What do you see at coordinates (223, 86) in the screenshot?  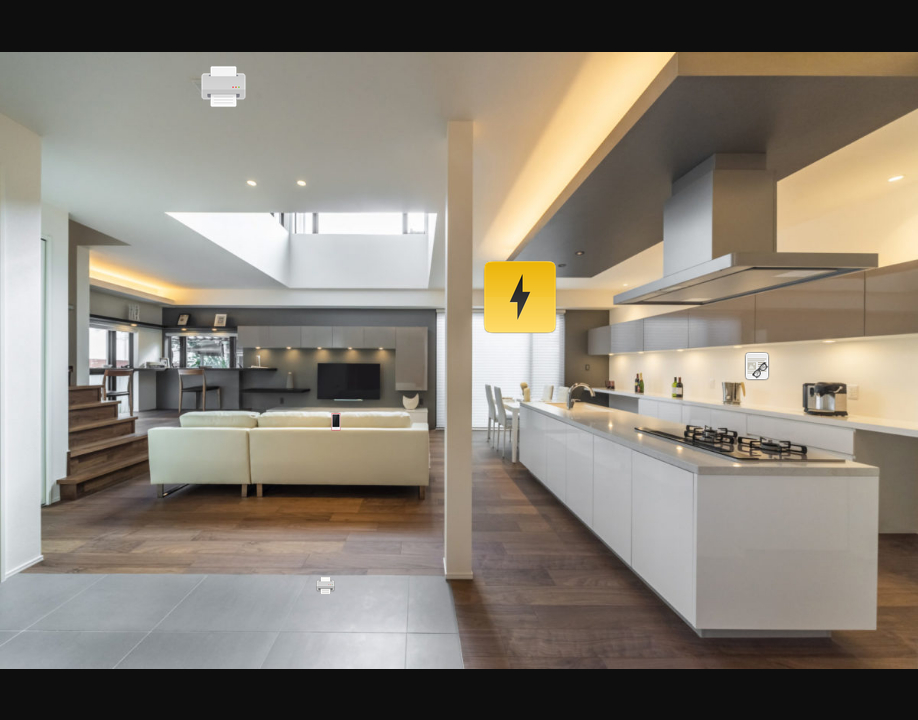 I see `print the current document` at bounding box center [223, 86].